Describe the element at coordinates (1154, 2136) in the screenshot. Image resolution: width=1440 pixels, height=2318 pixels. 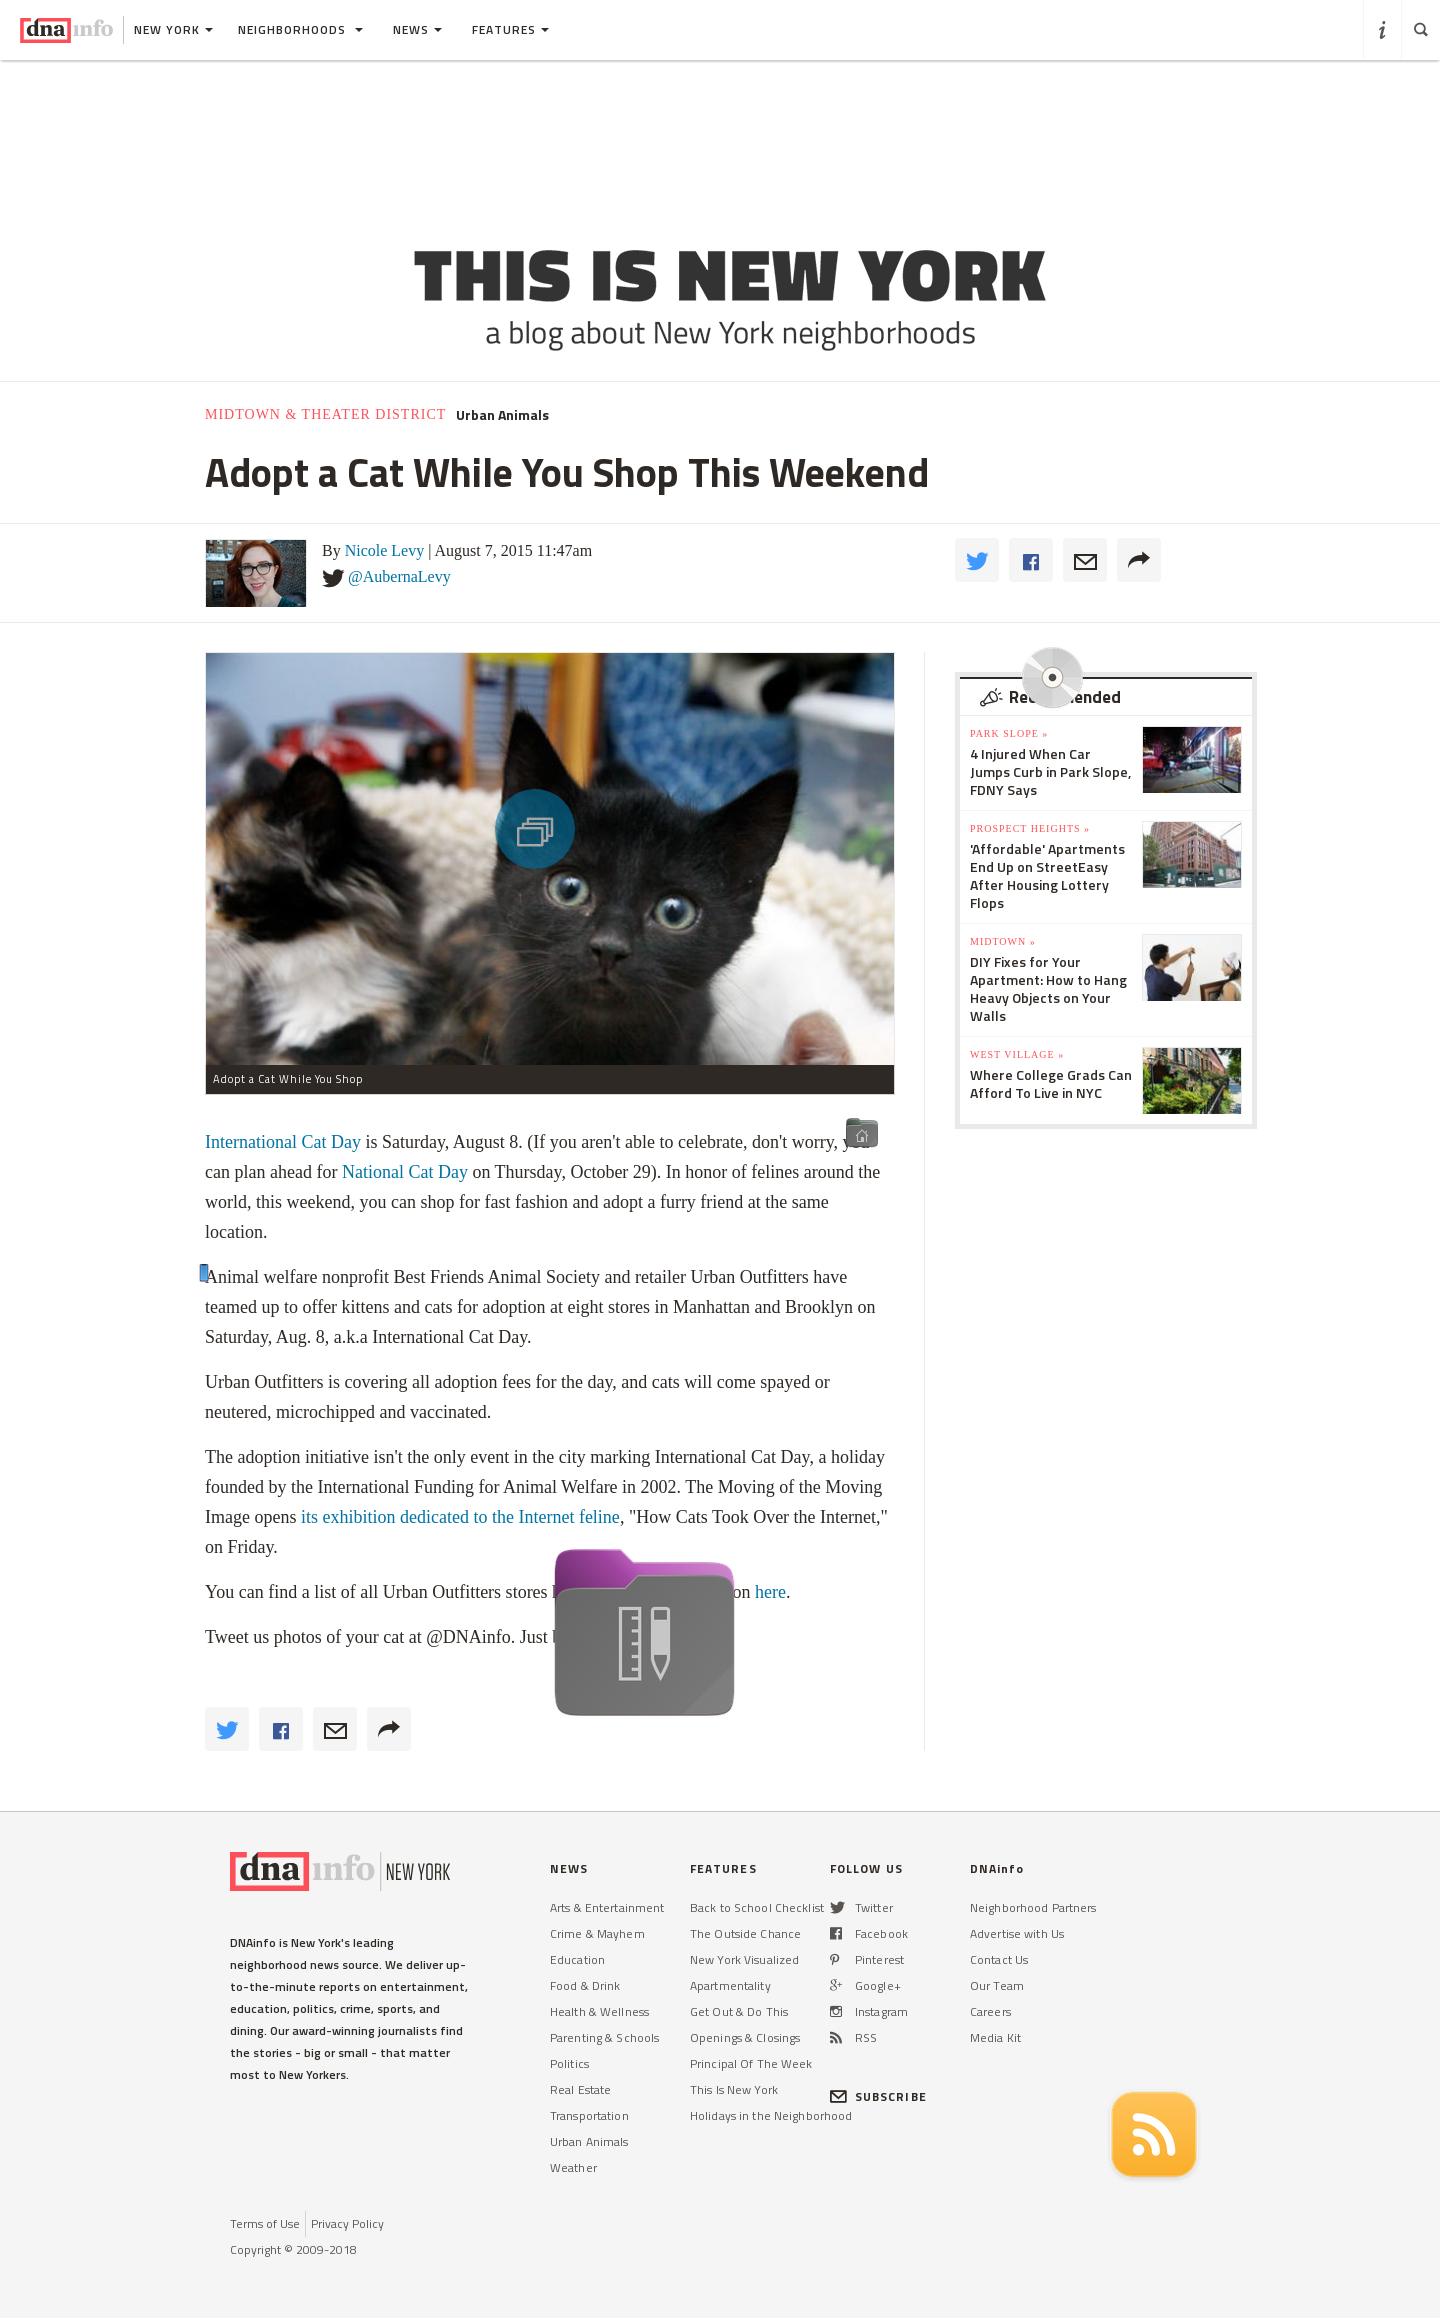
I see `access RSS feed settings` at that location.